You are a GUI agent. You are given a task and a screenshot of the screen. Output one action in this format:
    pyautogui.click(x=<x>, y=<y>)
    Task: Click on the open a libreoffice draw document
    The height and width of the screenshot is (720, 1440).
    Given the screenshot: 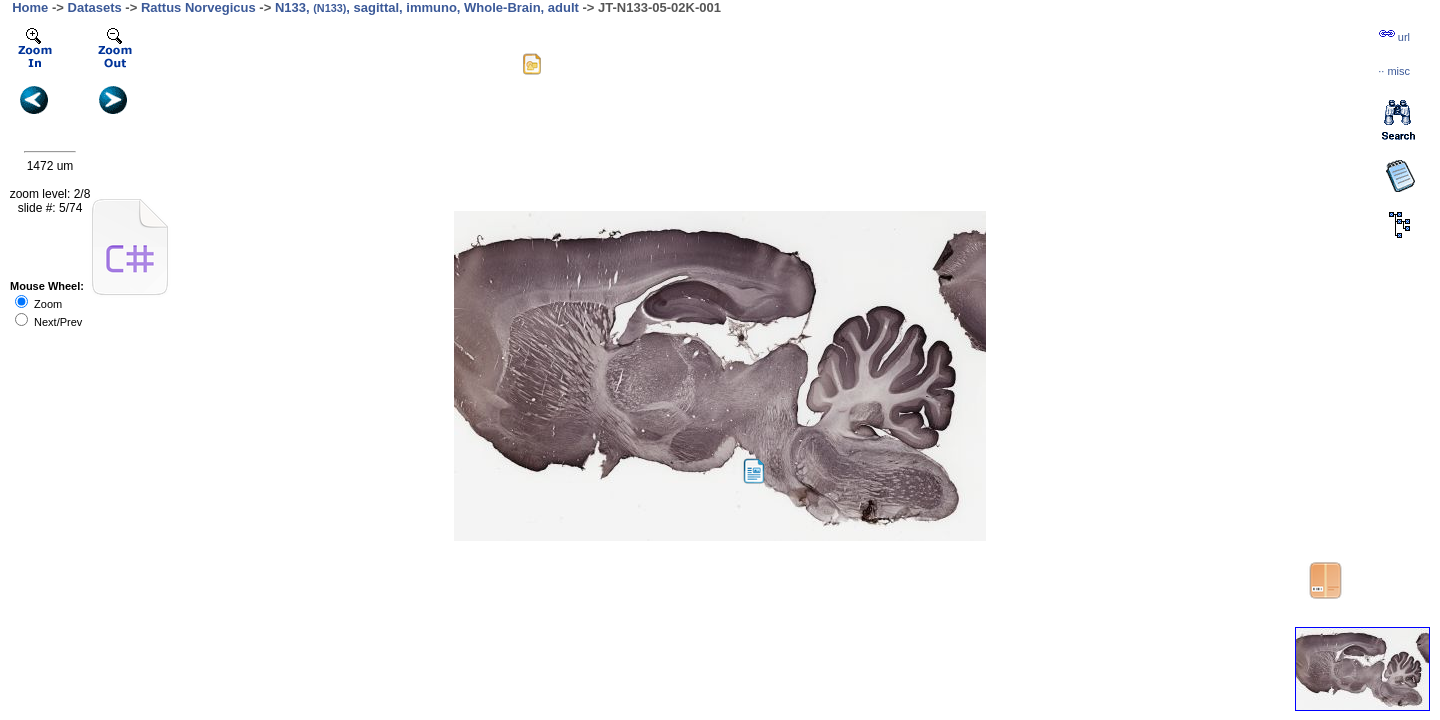 What is the action you would take?
    pyautogui.click(x=532, y=64)
    